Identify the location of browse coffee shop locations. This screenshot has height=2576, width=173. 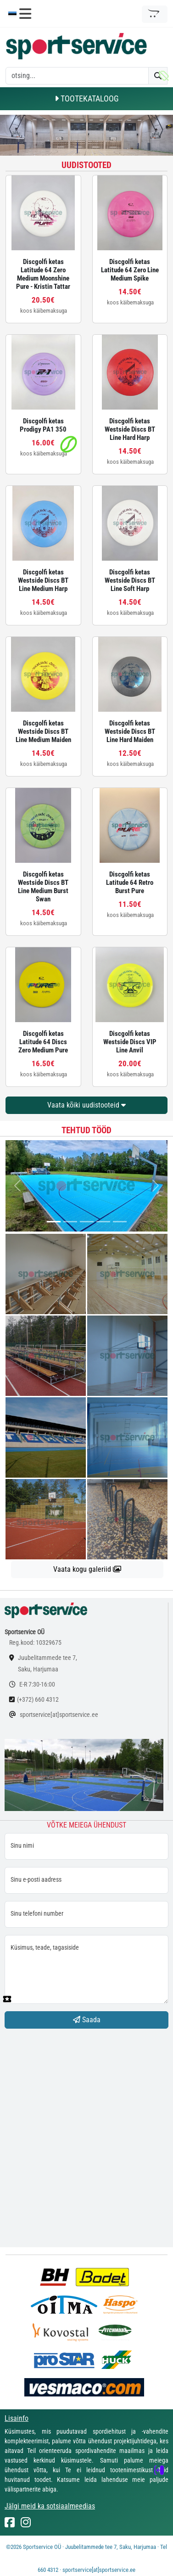
(68, 444).